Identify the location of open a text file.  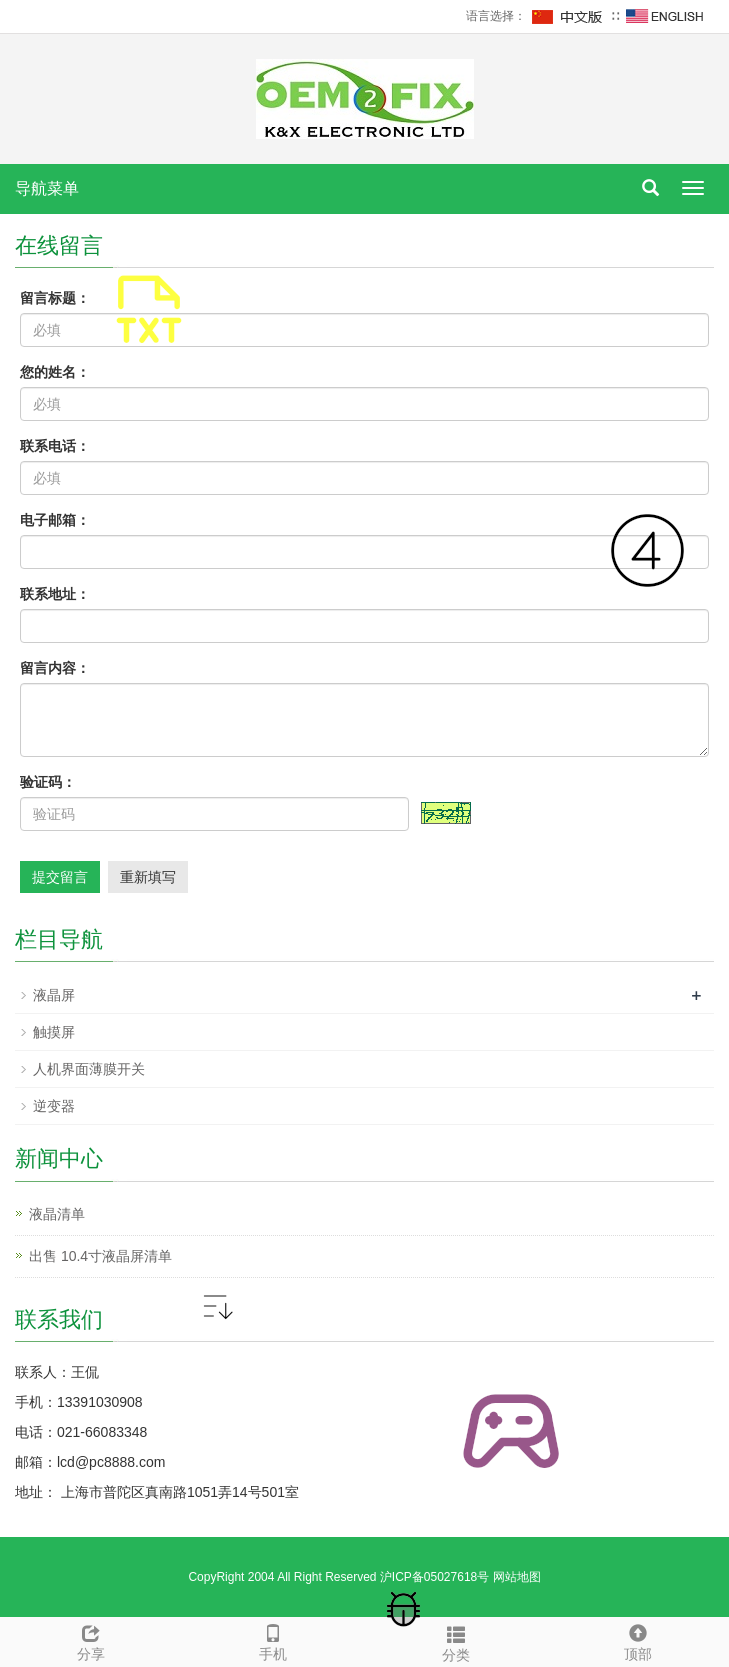
(149, 312).